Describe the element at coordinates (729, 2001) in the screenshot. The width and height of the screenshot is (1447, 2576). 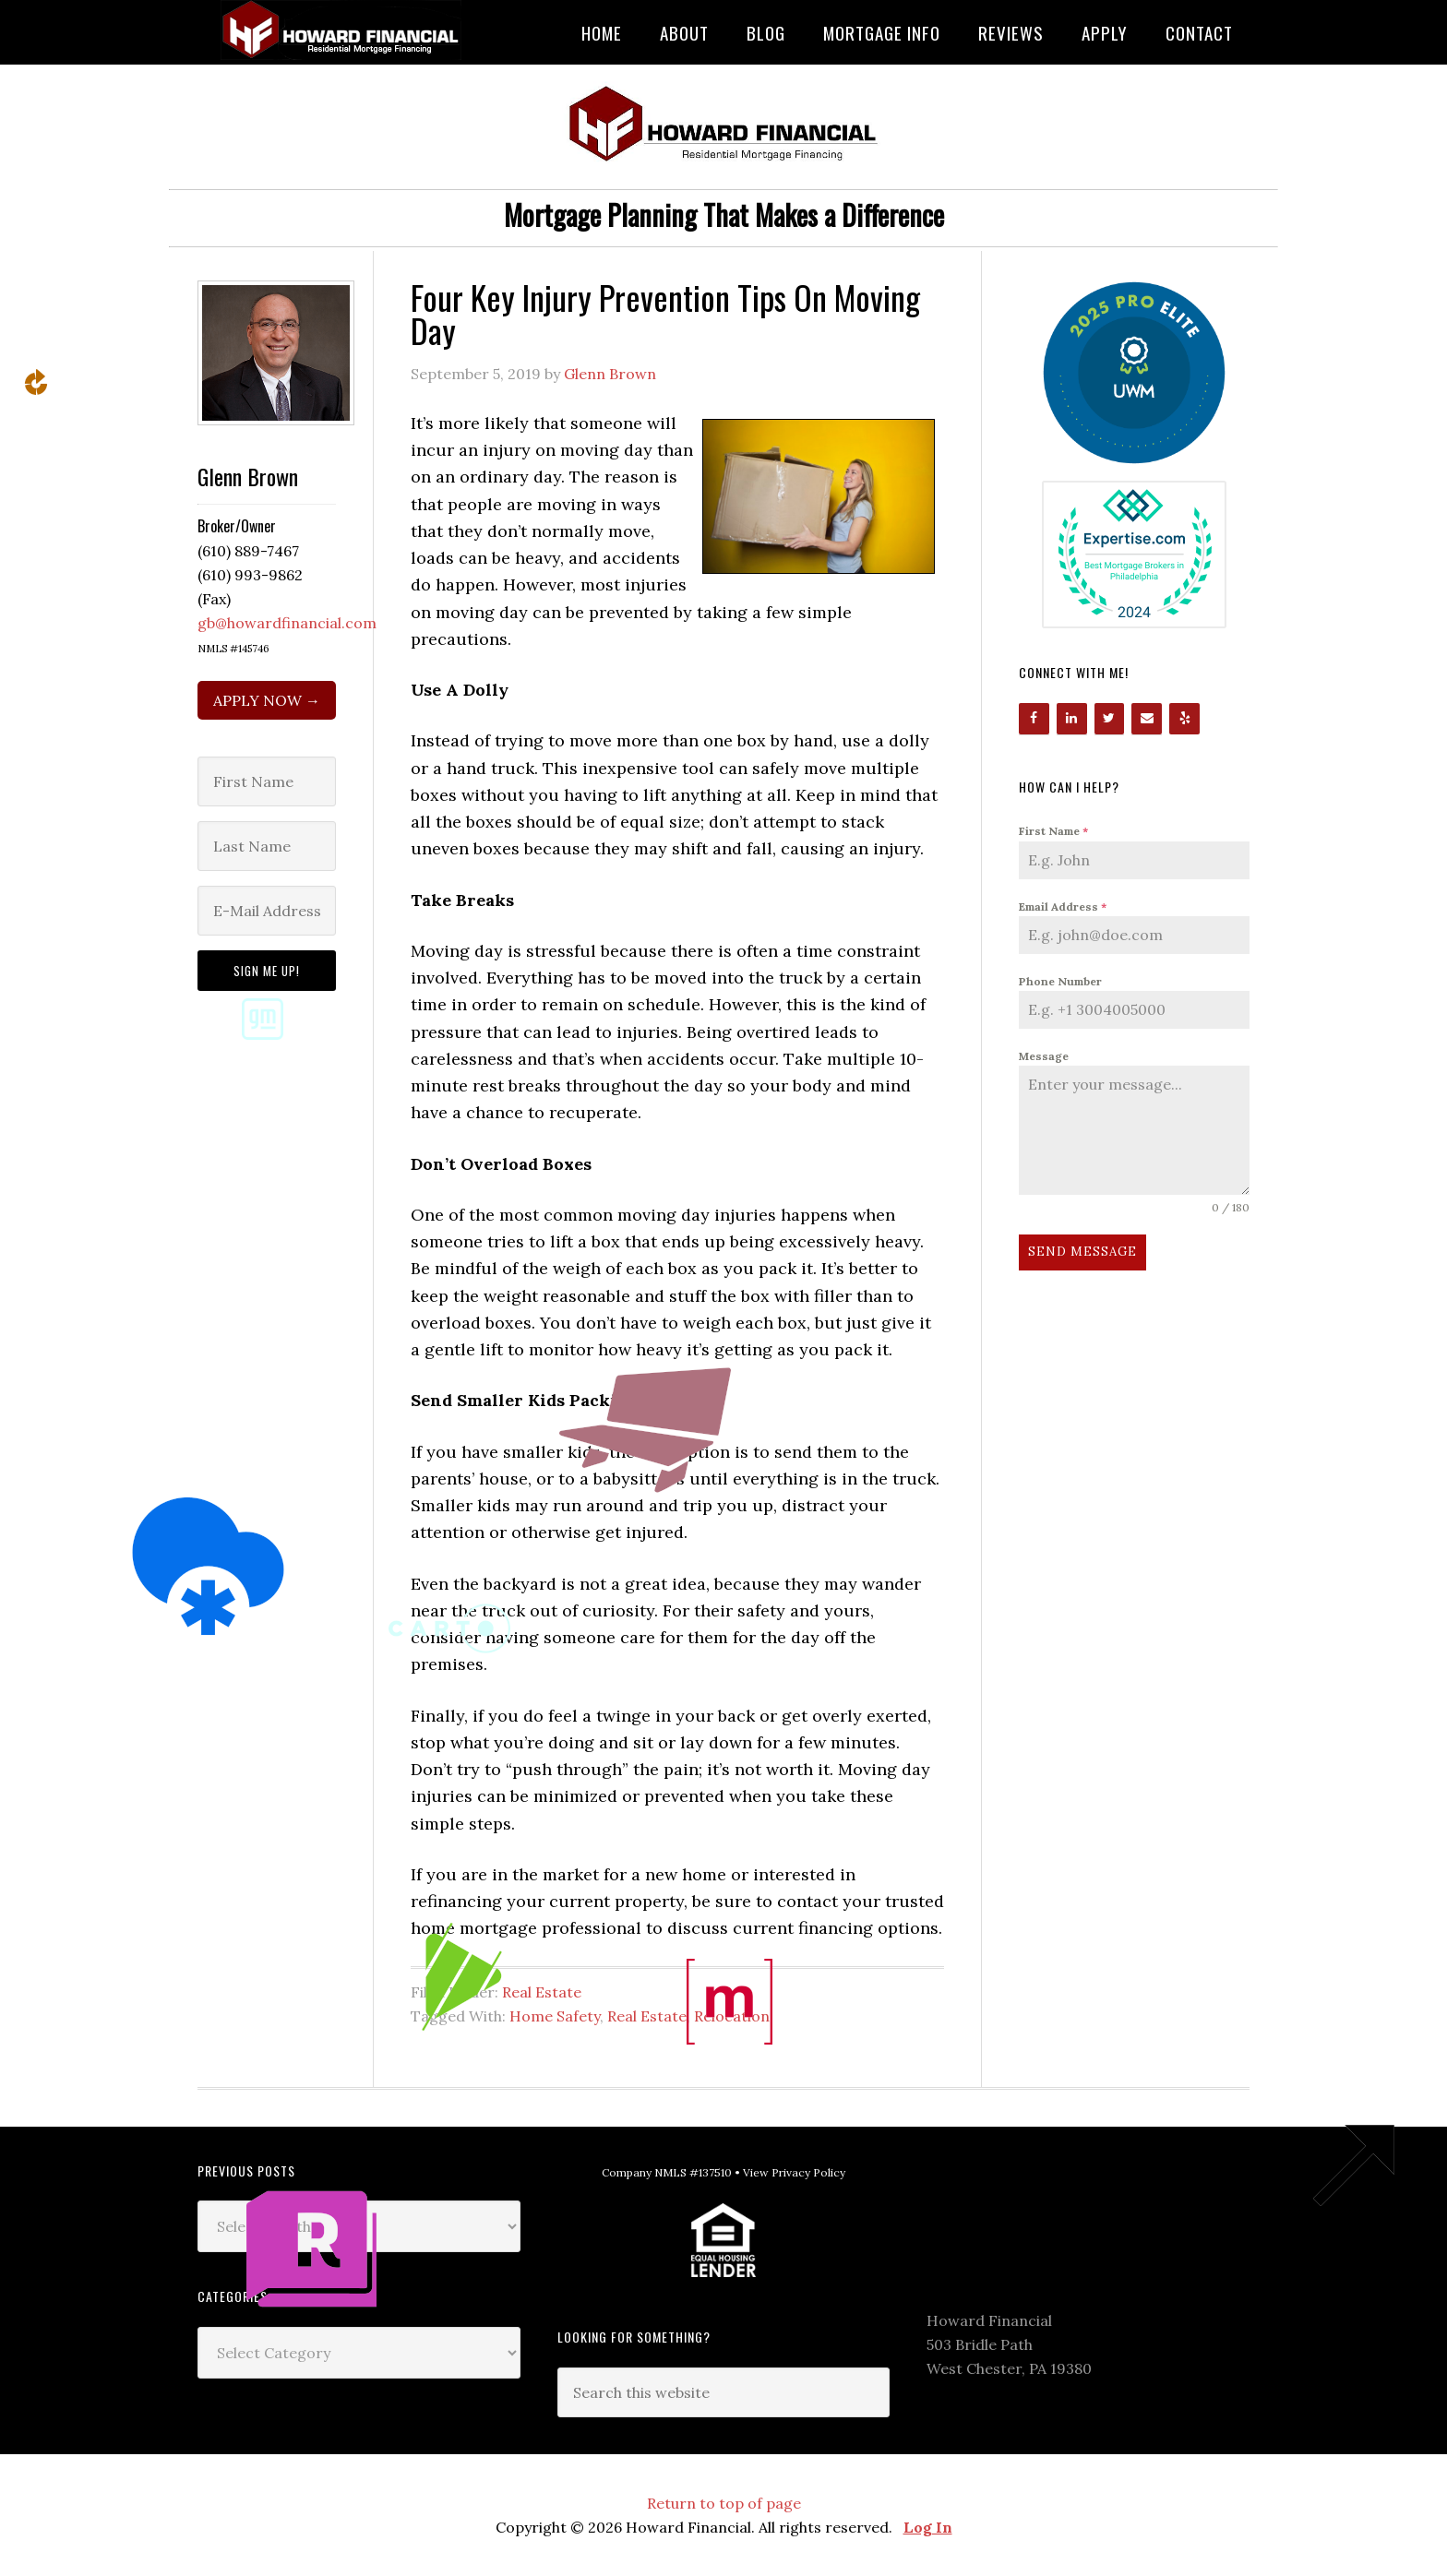
I see `open matrix messaging app` at that location.